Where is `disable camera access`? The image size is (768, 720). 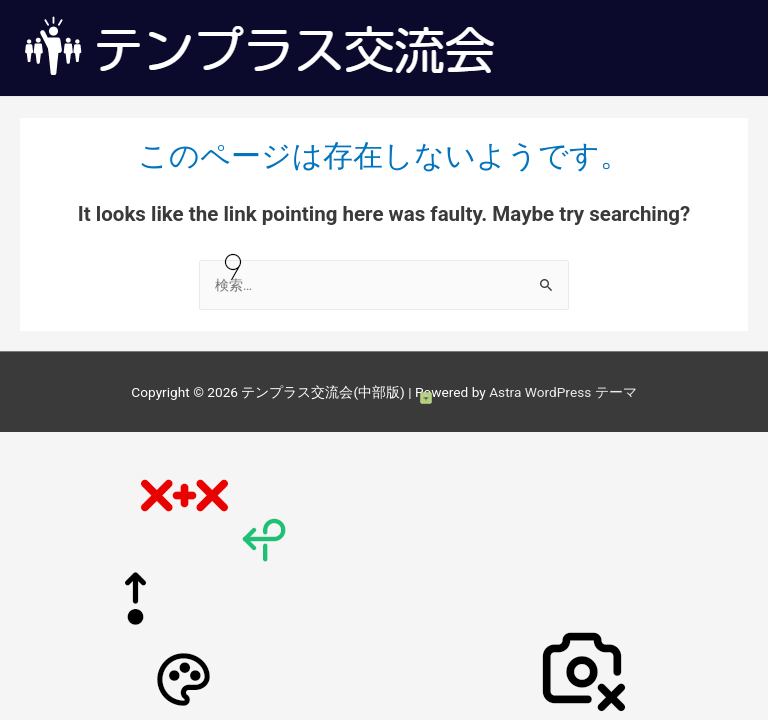 disable camera access is located at coordinates (582, 668).